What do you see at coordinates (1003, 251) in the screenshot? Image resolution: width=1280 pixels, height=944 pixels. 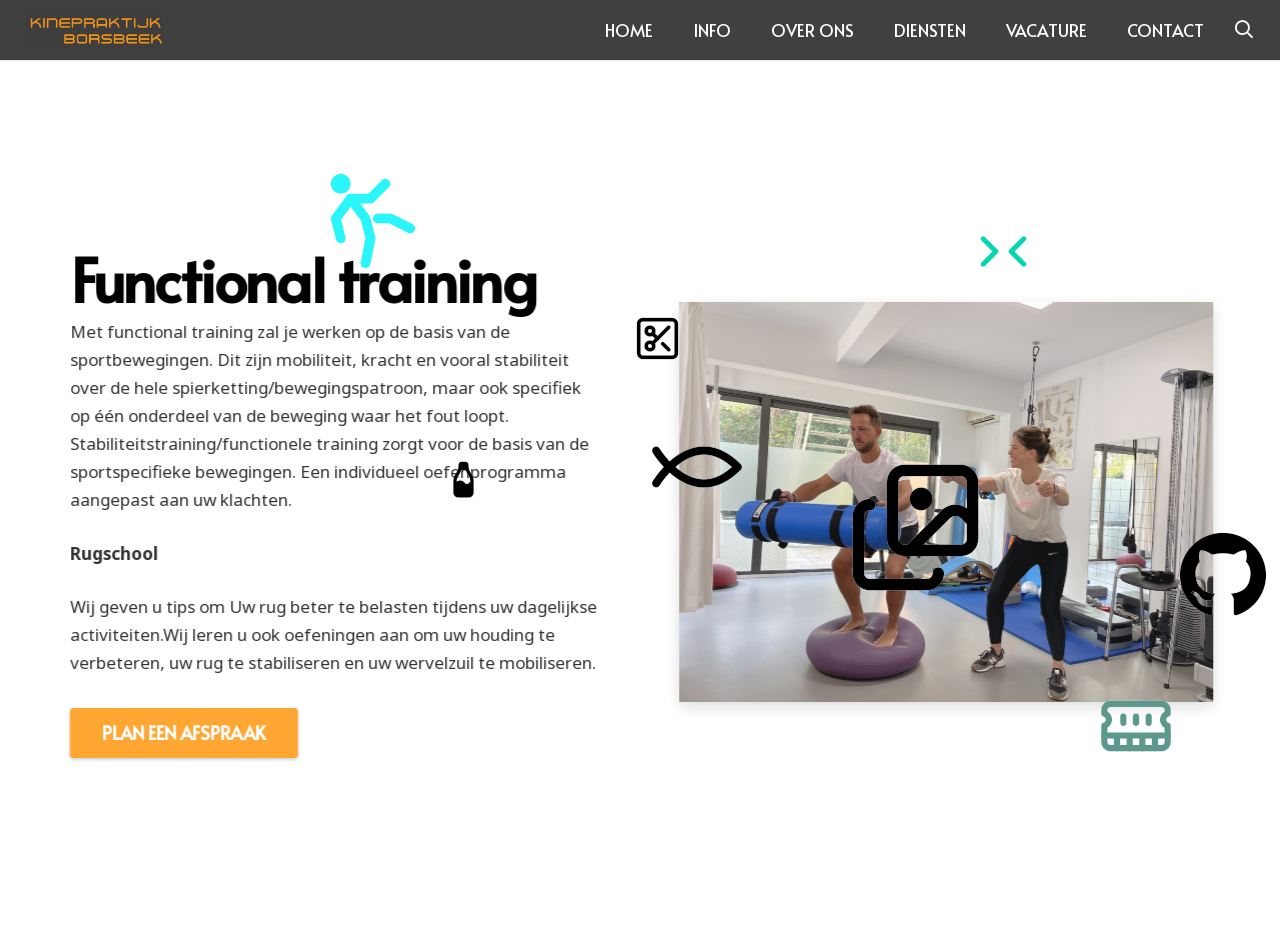 I see `collapse or minimize a panel` at bounding box center [1003, 251].